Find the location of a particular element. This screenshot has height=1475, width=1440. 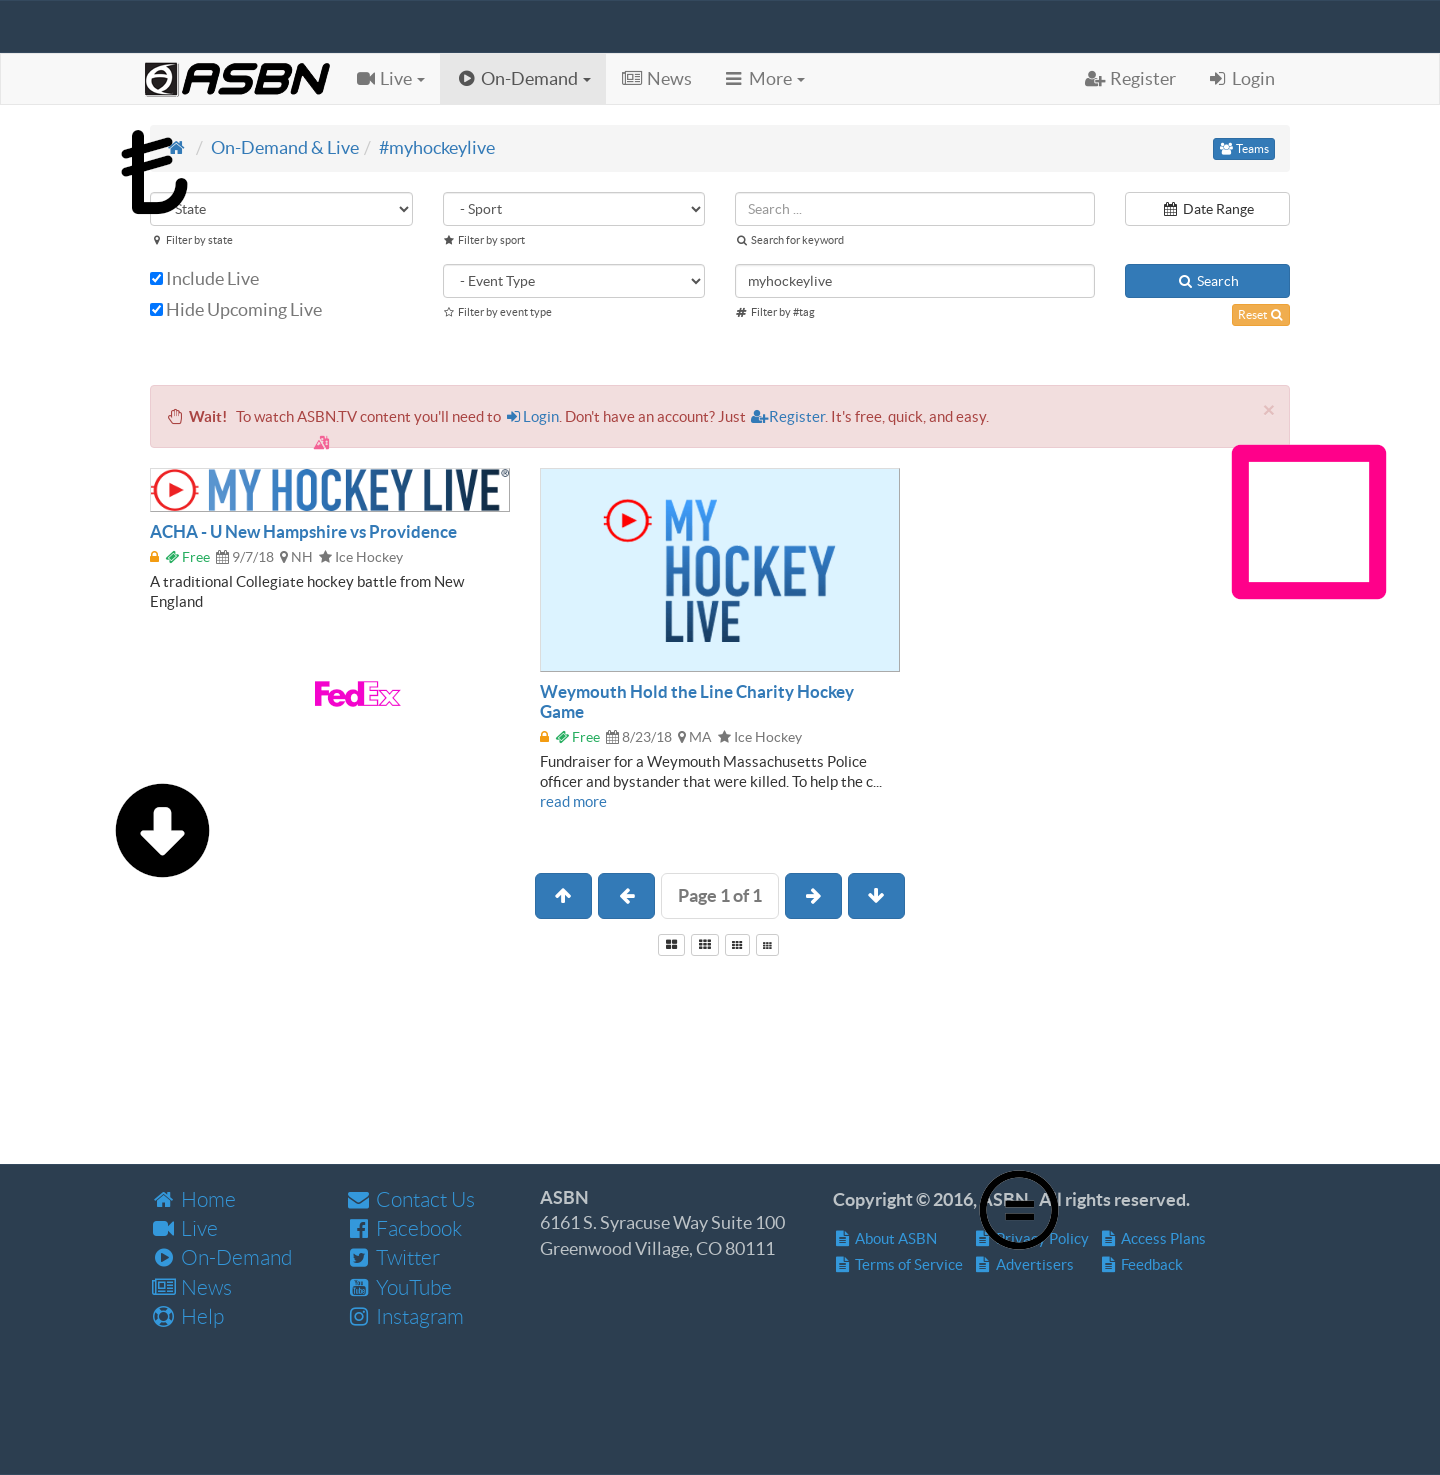

explore outdoor and urban destinations is located at coordinates (321, 442).